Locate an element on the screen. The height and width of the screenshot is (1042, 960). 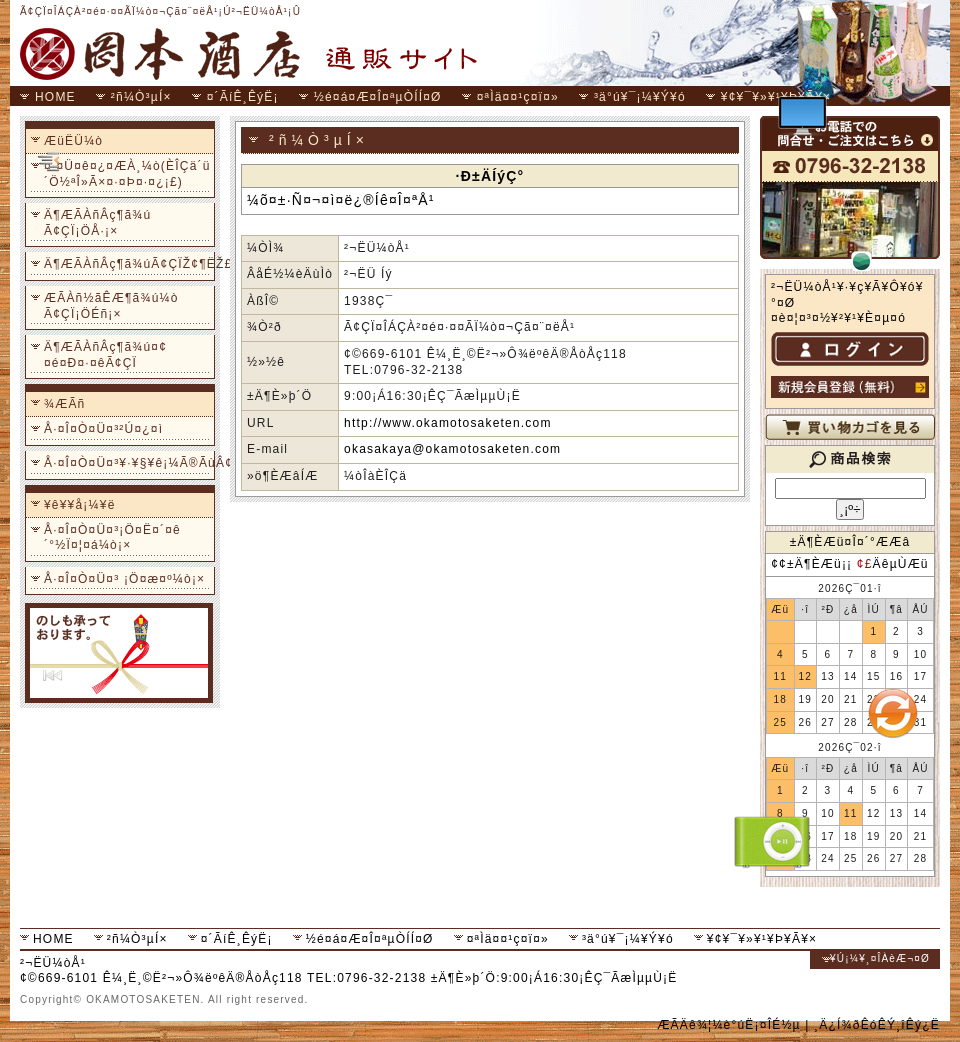
open Flow app for focus or productivity sessions is located at coordinates (861, 261).